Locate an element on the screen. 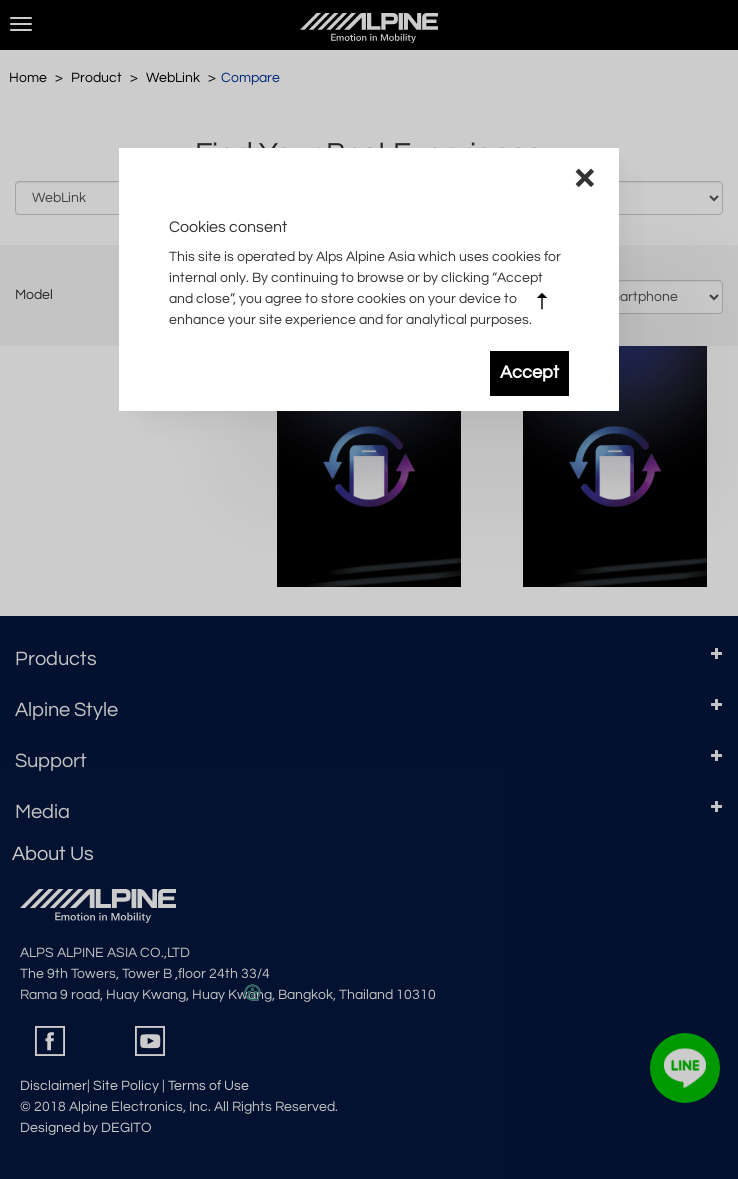 The image size is (738, 1179). browse movies or video content is located at coordinates (252, 992).